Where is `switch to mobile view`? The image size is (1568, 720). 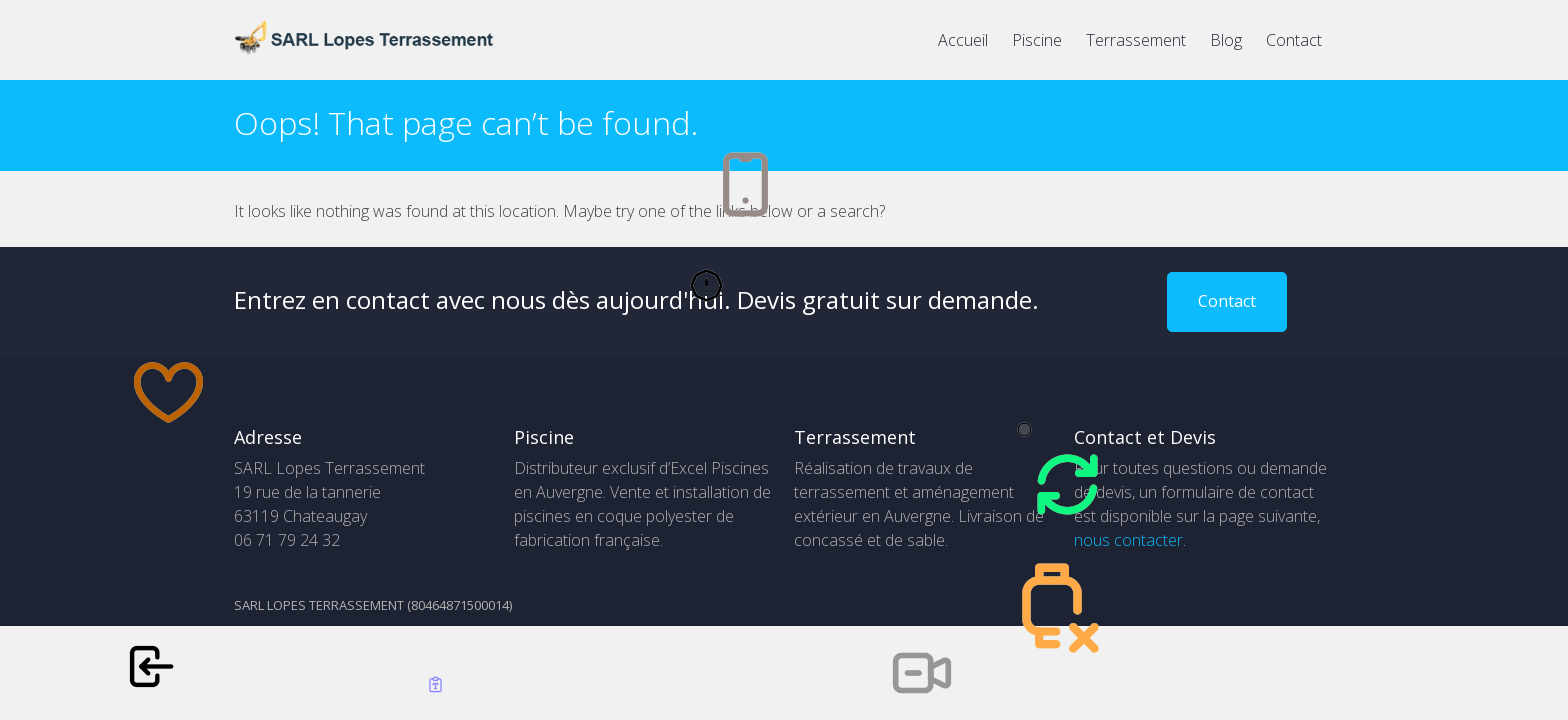 switch to mobile view is located at coordinates (745, 184).